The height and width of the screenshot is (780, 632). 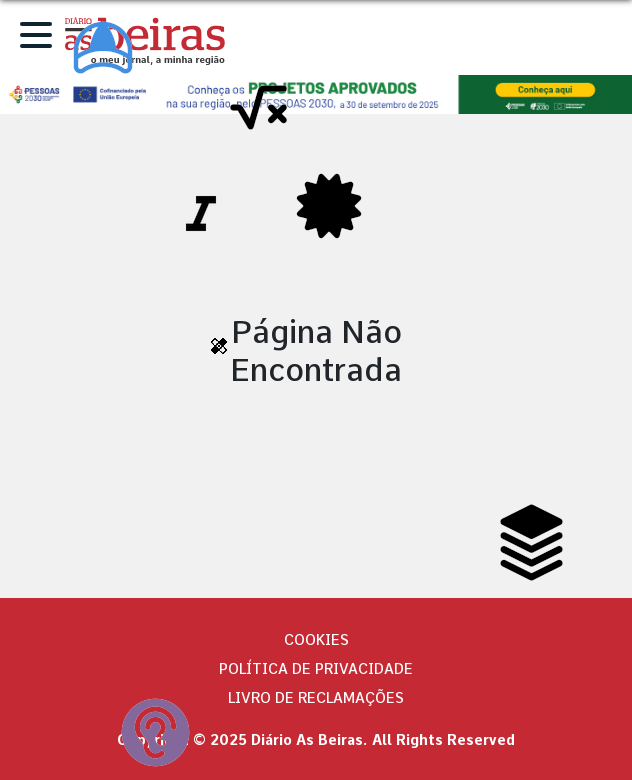 What do you see at coordinates (219, 346) in the screenshot?
I see `apply healing or spot removal tool` at bounding box center [219, 346].